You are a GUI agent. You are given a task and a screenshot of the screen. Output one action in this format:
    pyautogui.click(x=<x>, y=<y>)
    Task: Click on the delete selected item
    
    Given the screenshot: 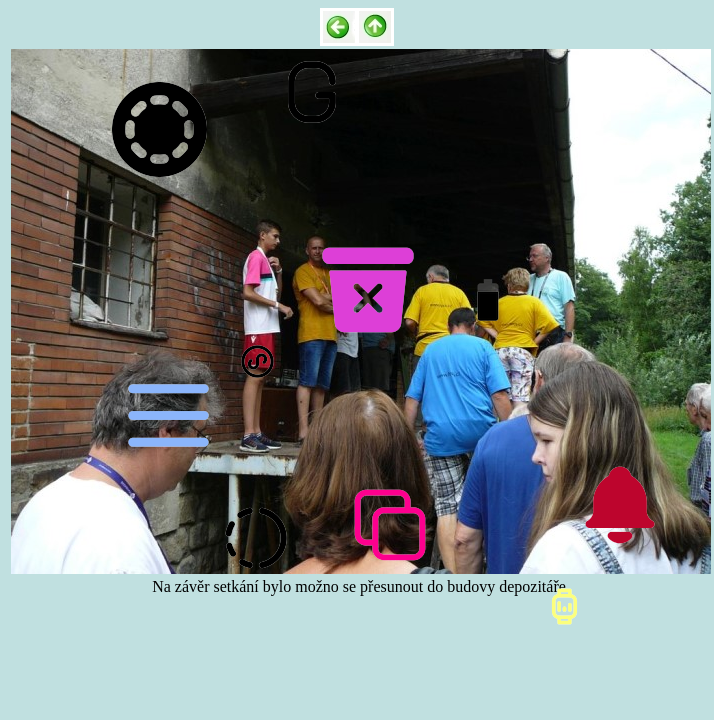 What is the action you would take?
    pyautogui.click(x=368, y=290)
    